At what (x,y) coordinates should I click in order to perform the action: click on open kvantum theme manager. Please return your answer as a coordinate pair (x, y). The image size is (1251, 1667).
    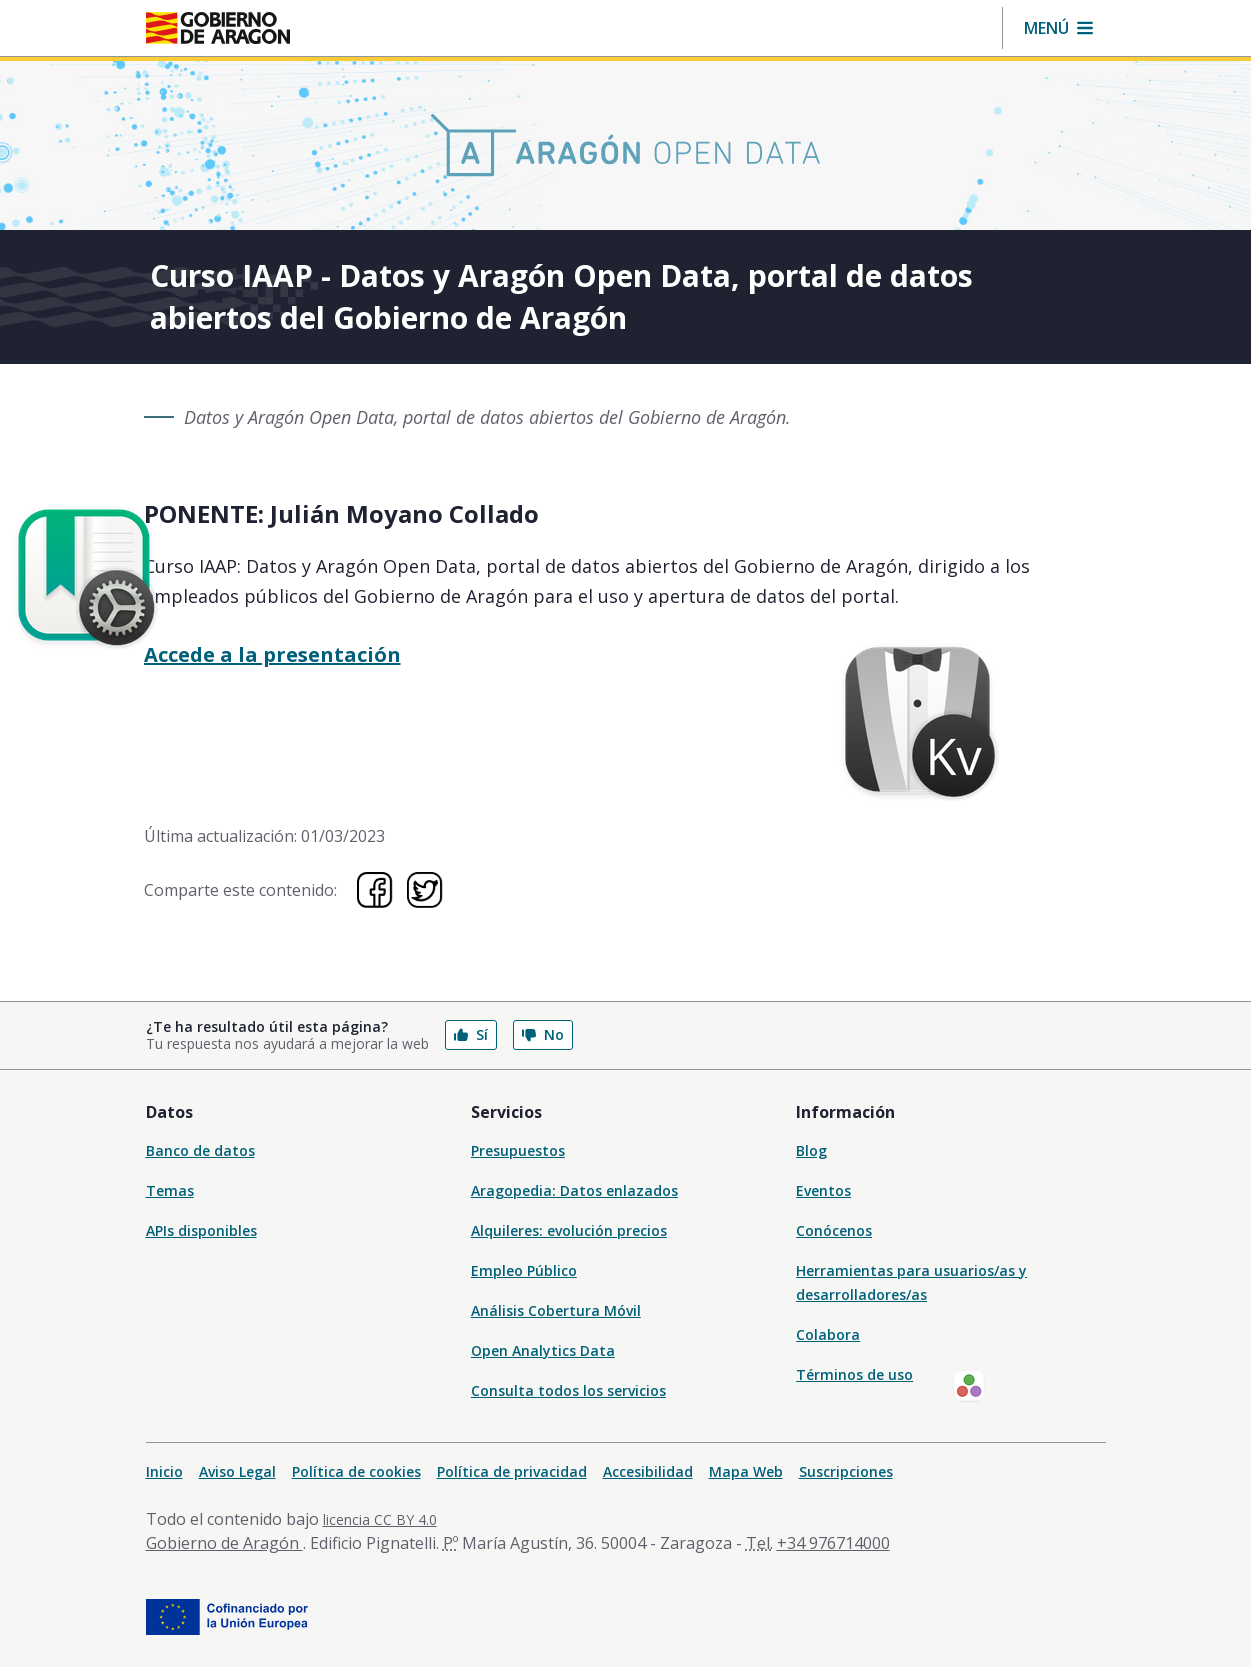
    Looking at the image, I should click on (917, 719).